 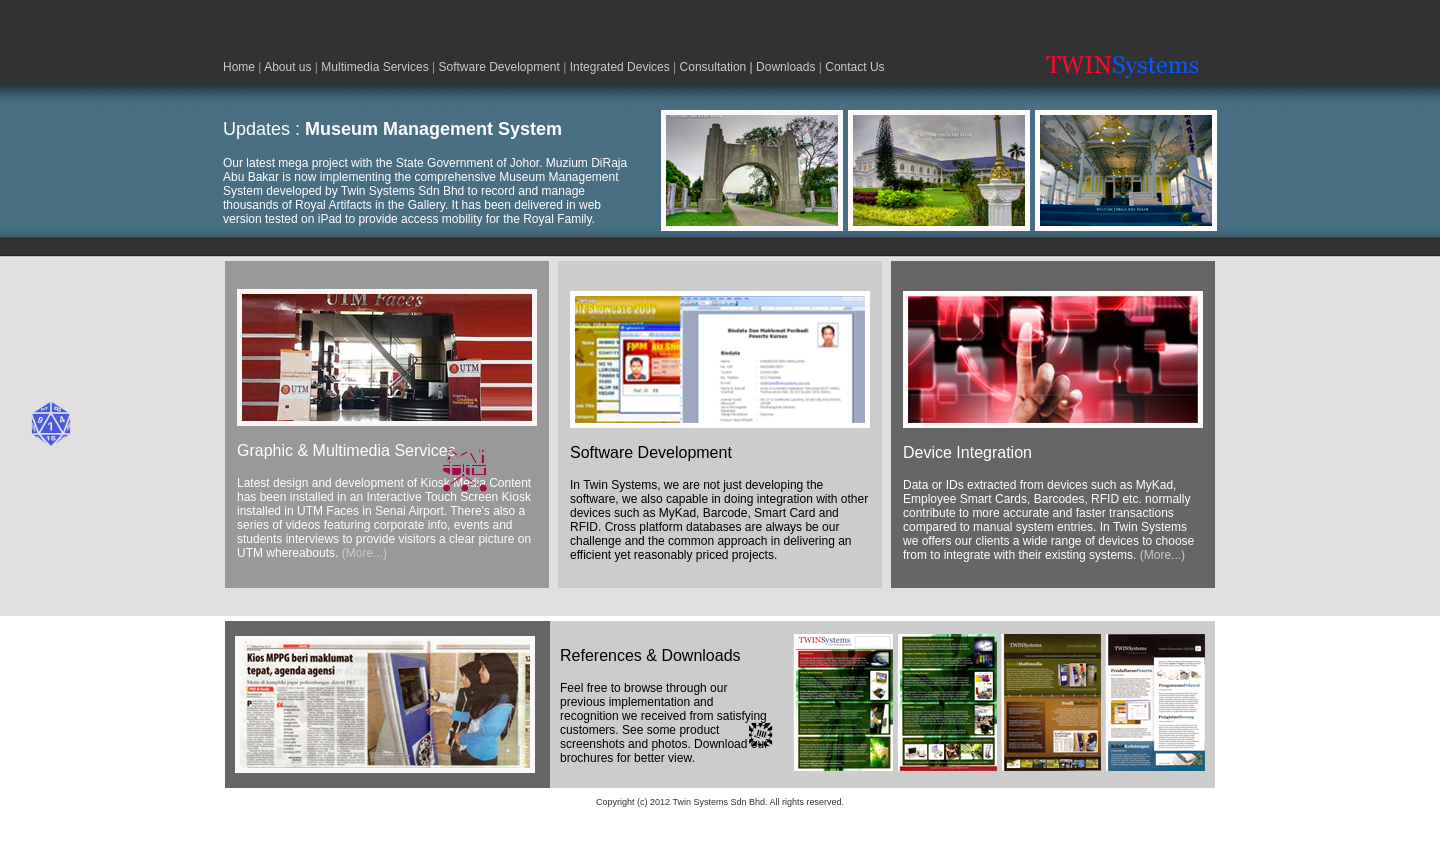 I want to click on roll a d20 die, so click(x=51, y=424).